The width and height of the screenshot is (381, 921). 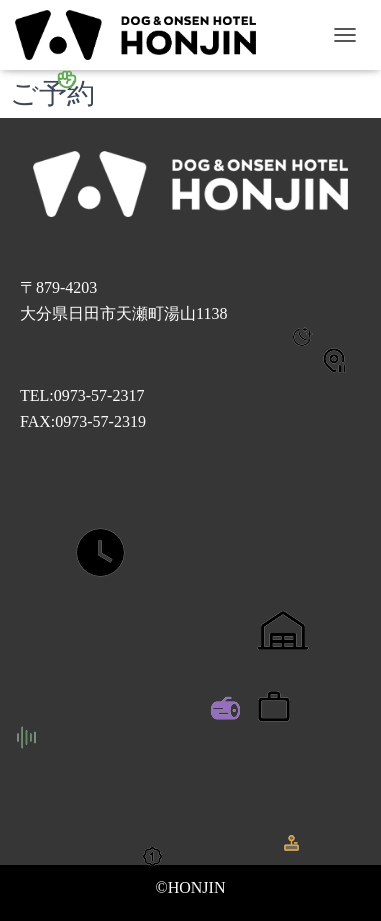 I want to click on pause location tracking, so click(x=334, y=360).